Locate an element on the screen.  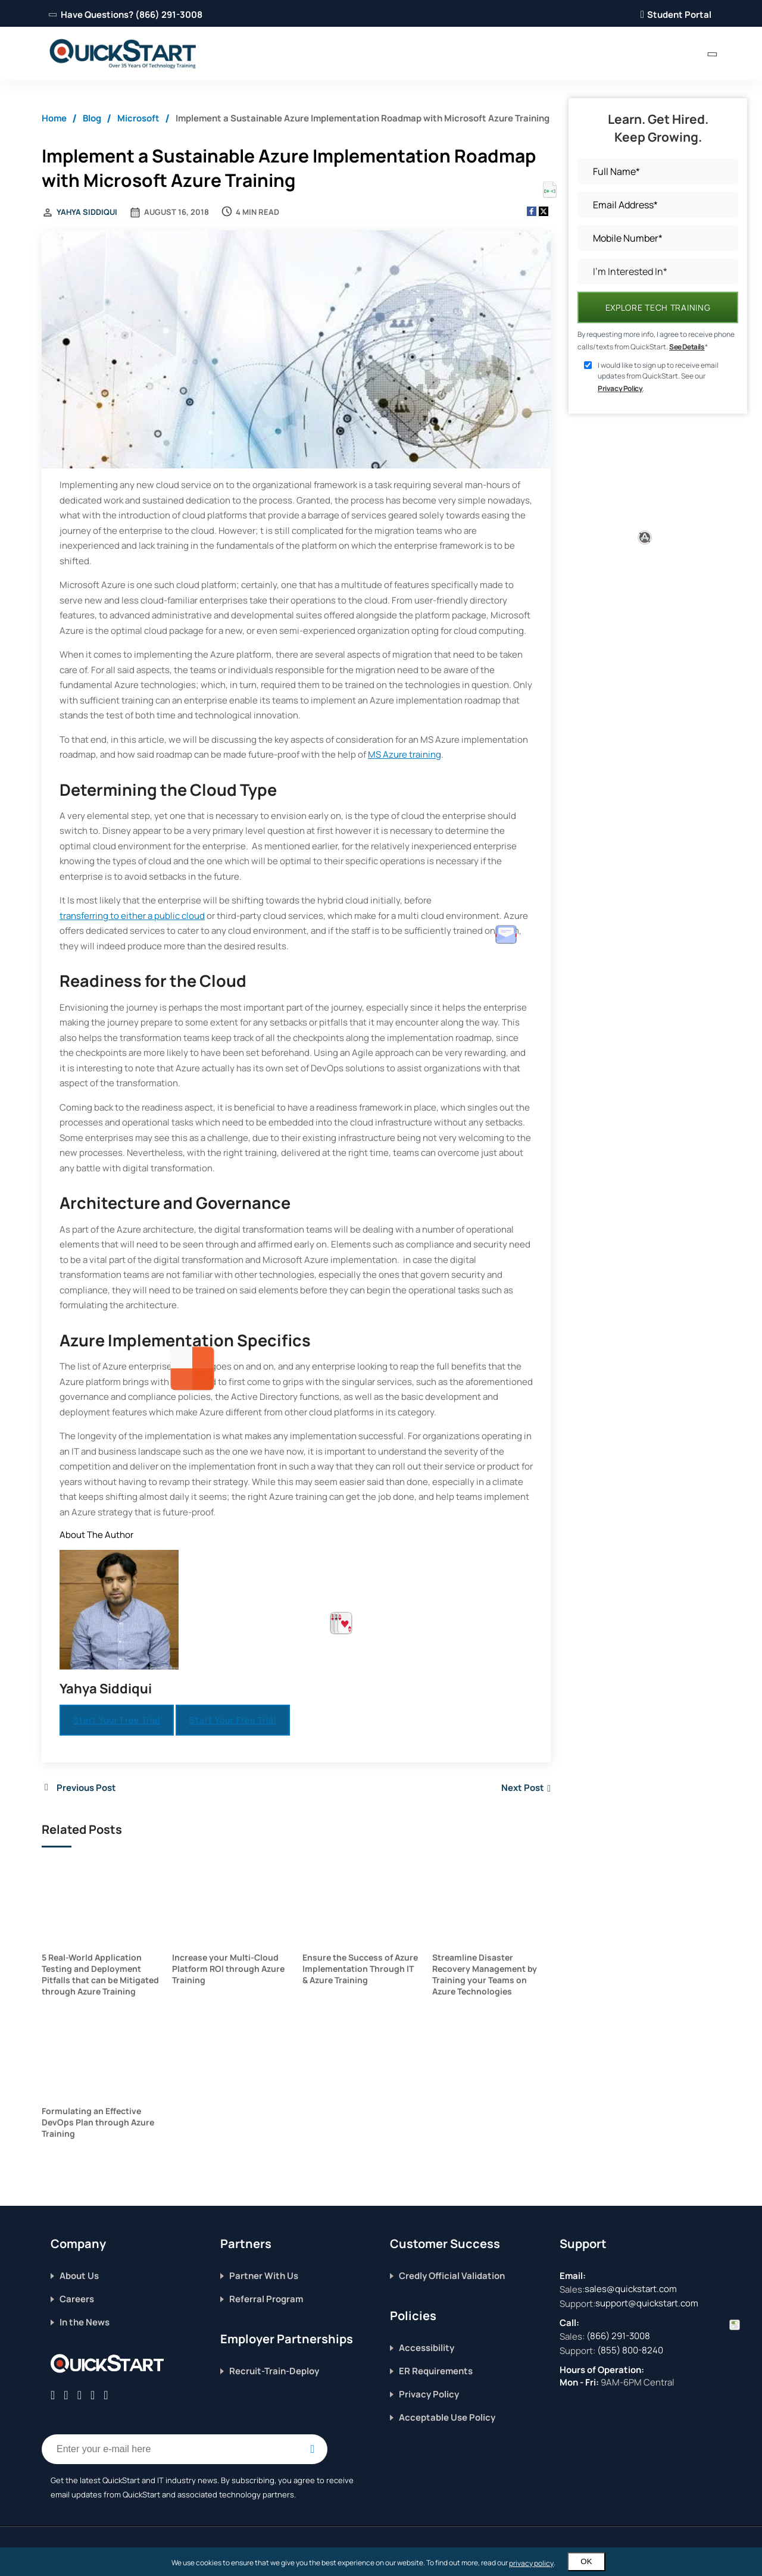
open the software update manager is located at coordinates (645, 537).